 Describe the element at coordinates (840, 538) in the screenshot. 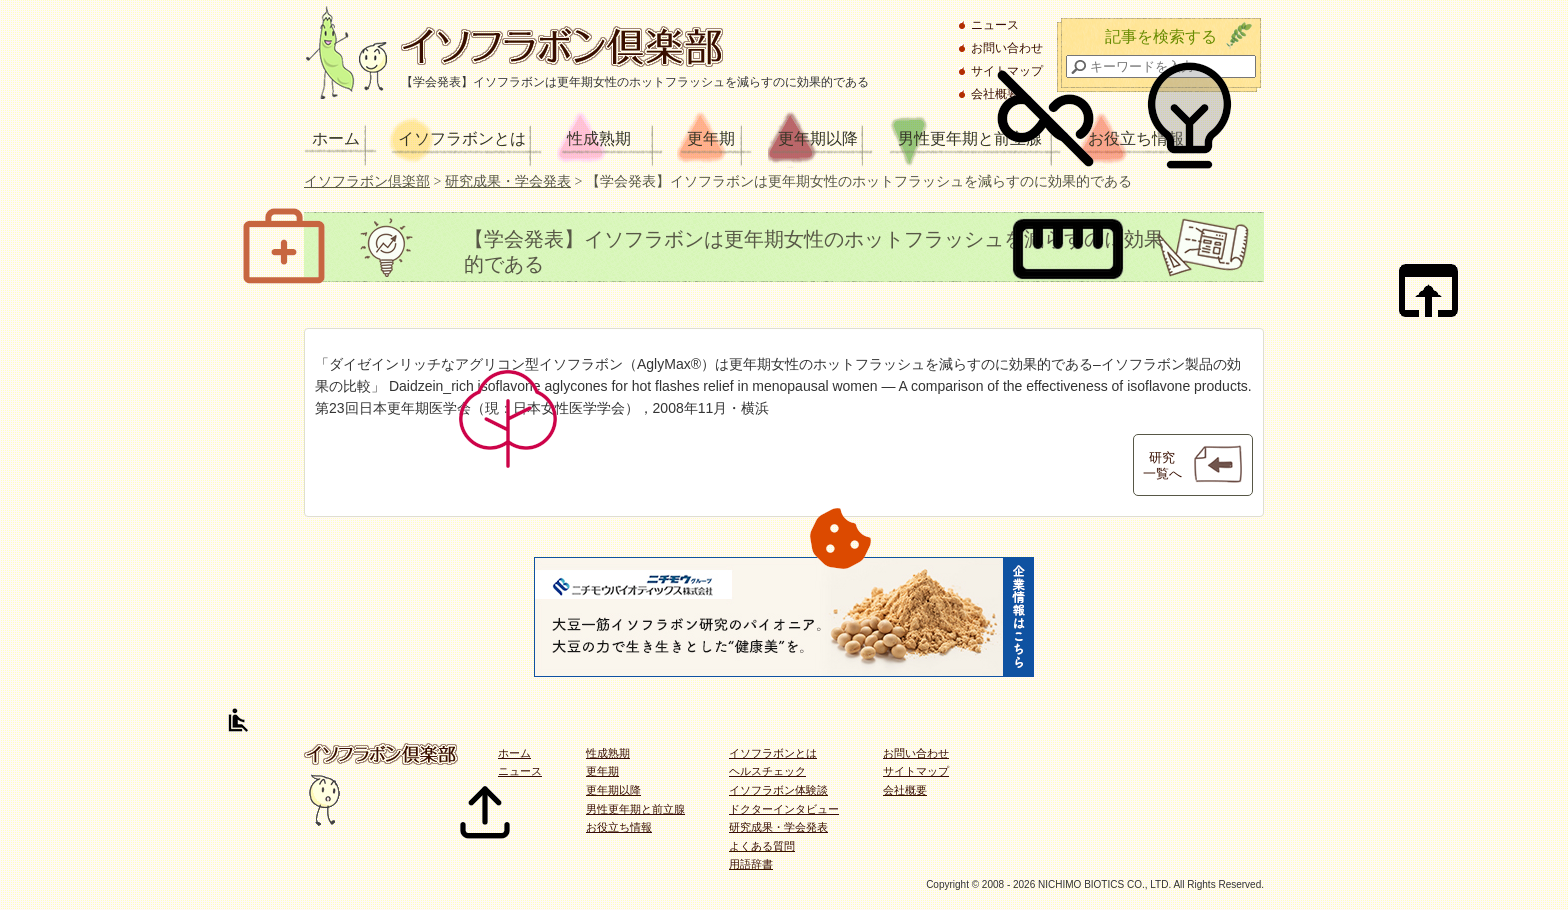

I see `manage cookie preferences and privacy settings` at that location.